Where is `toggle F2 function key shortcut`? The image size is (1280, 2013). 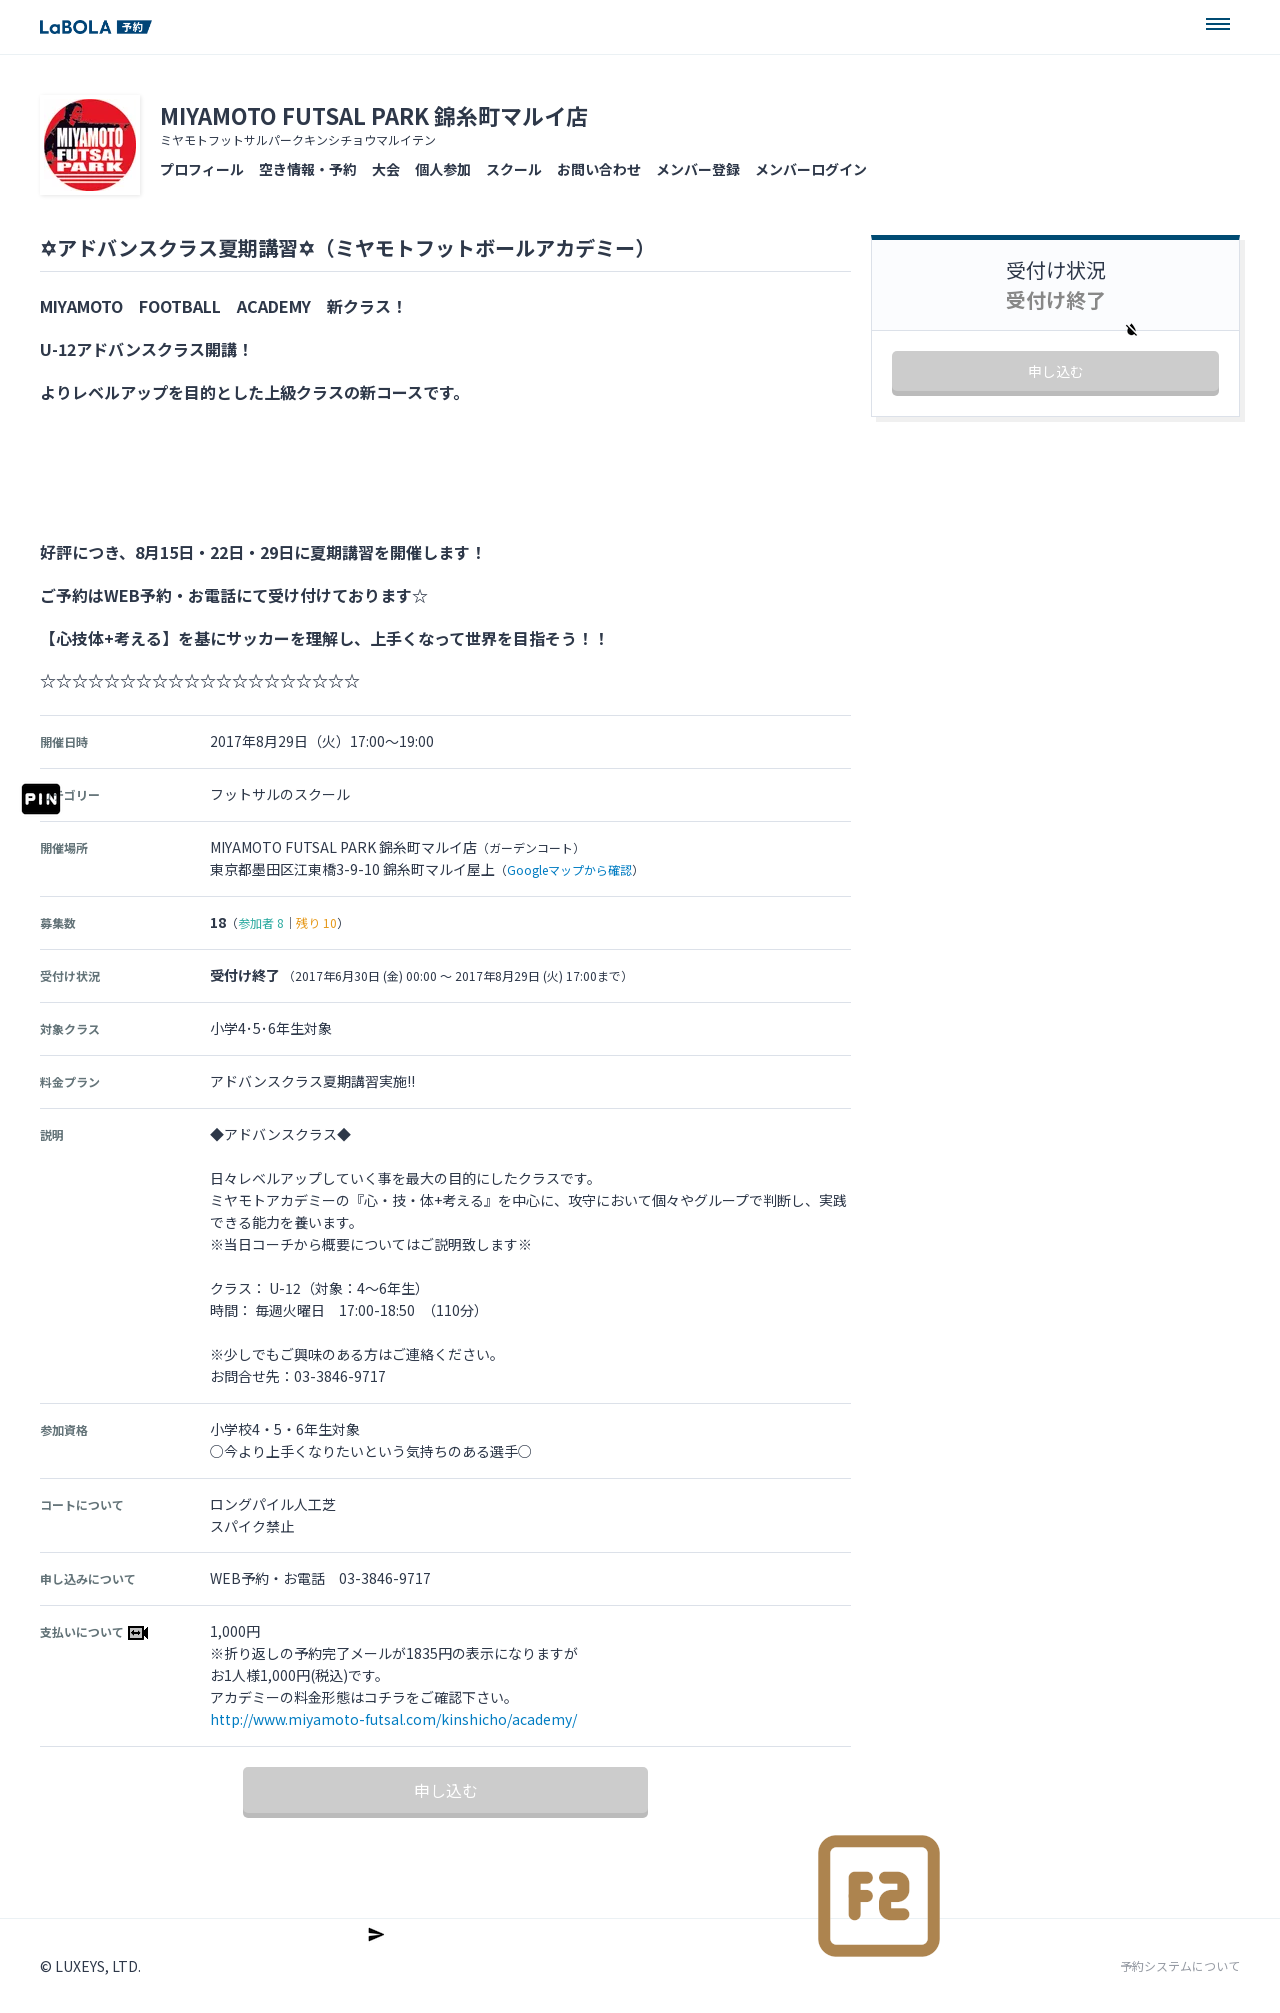 toggle F2 function key shortcut is located at coordinates (879, 1896).